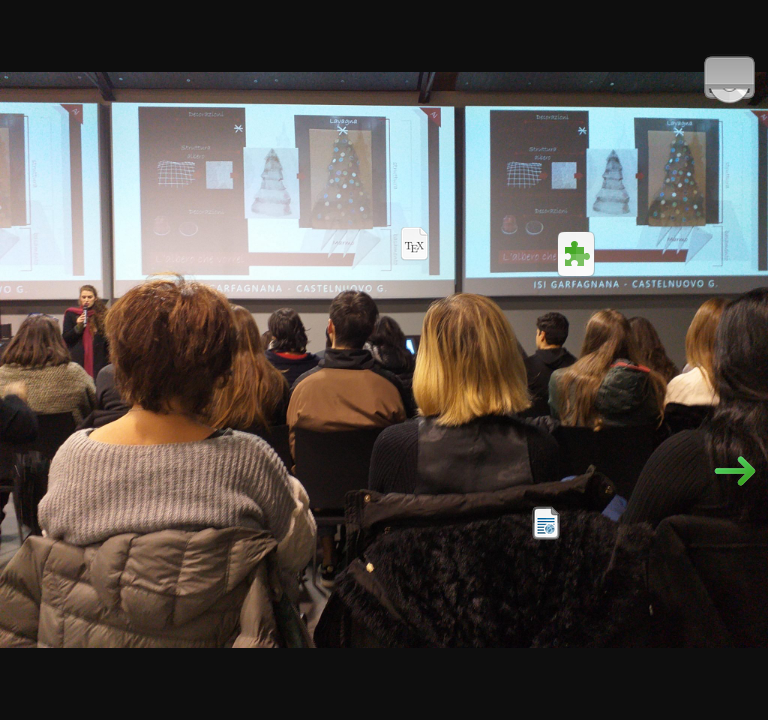 The width and height of the screenshot is (768, 720). Describe the element at coordinates (546, 523) in the screenshot. I see `libreoffice web document file type` at that location.